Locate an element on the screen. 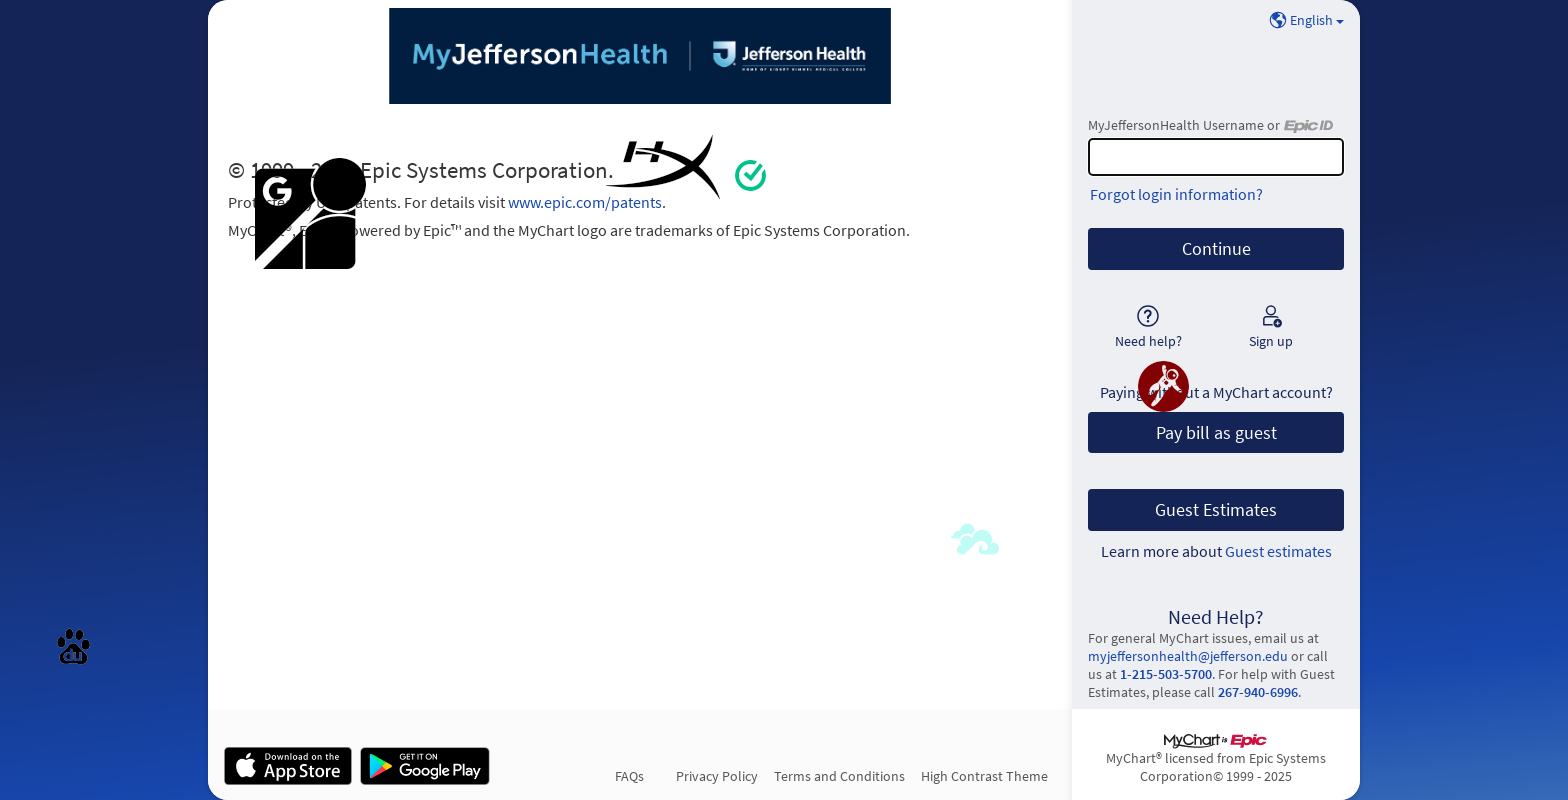  open google street view is located at coordinates (310, 213).